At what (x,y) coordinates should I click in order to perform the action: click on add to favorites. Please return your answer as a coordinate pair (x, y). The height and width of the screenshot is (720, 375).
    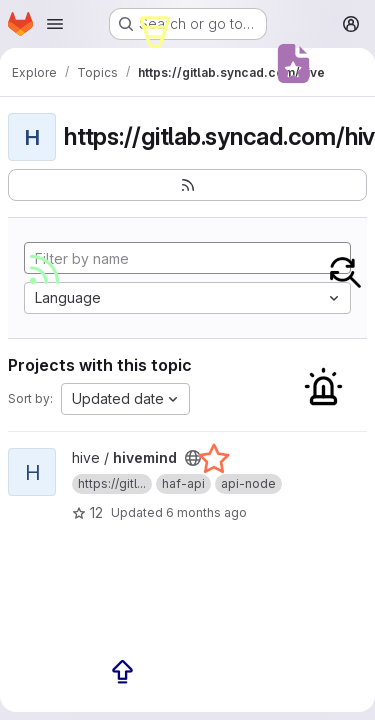
    Looking at the image, I should click on (214, 459).